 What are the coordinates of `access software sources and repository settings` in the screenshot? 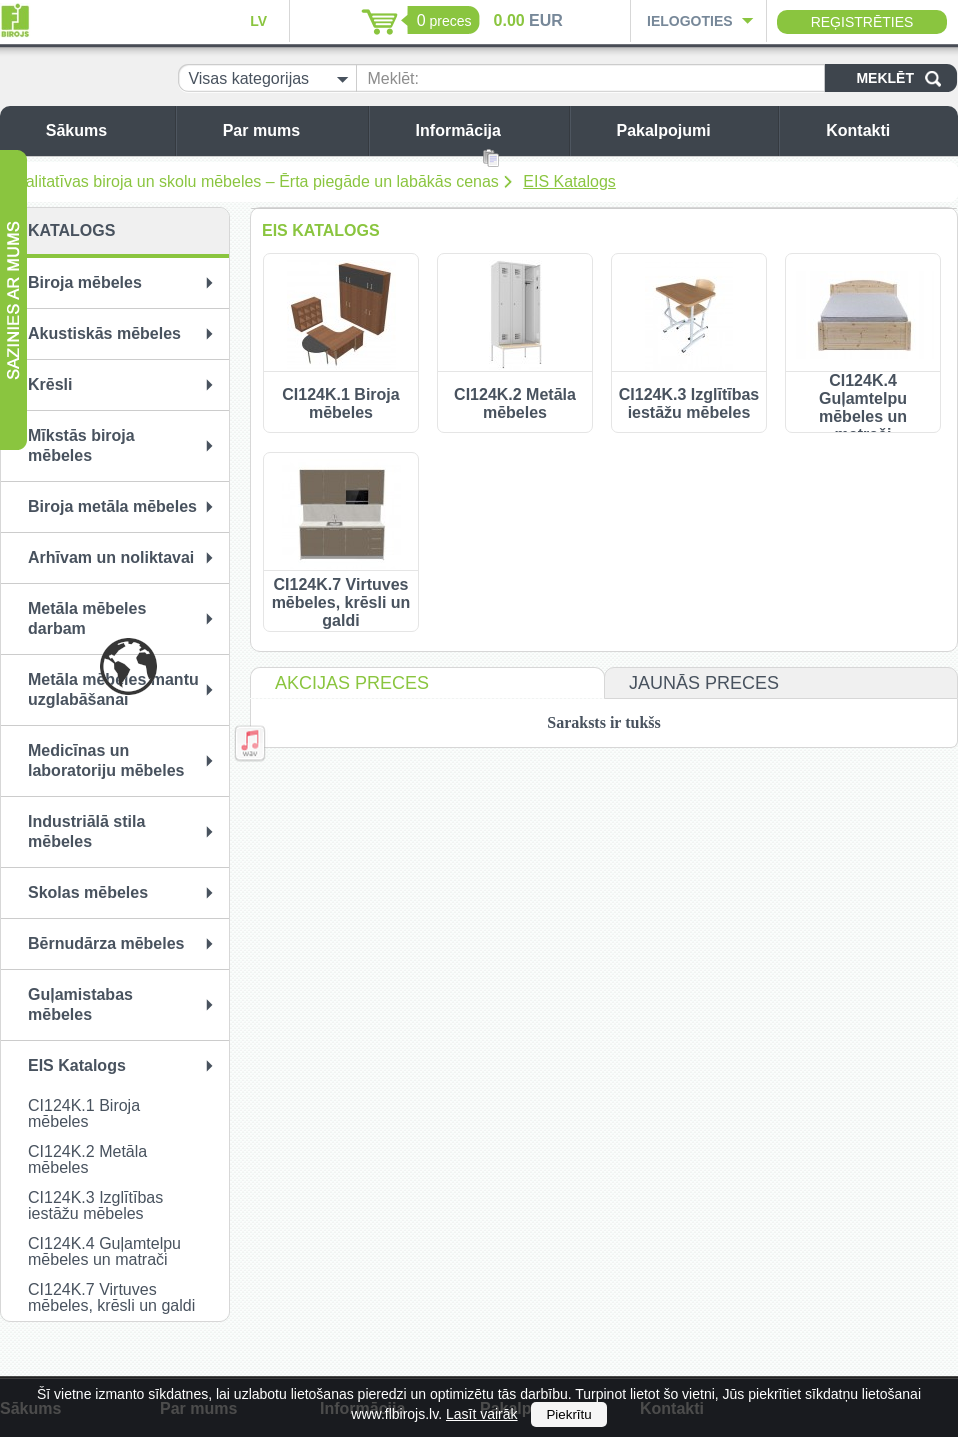 It's located at (128, 666).